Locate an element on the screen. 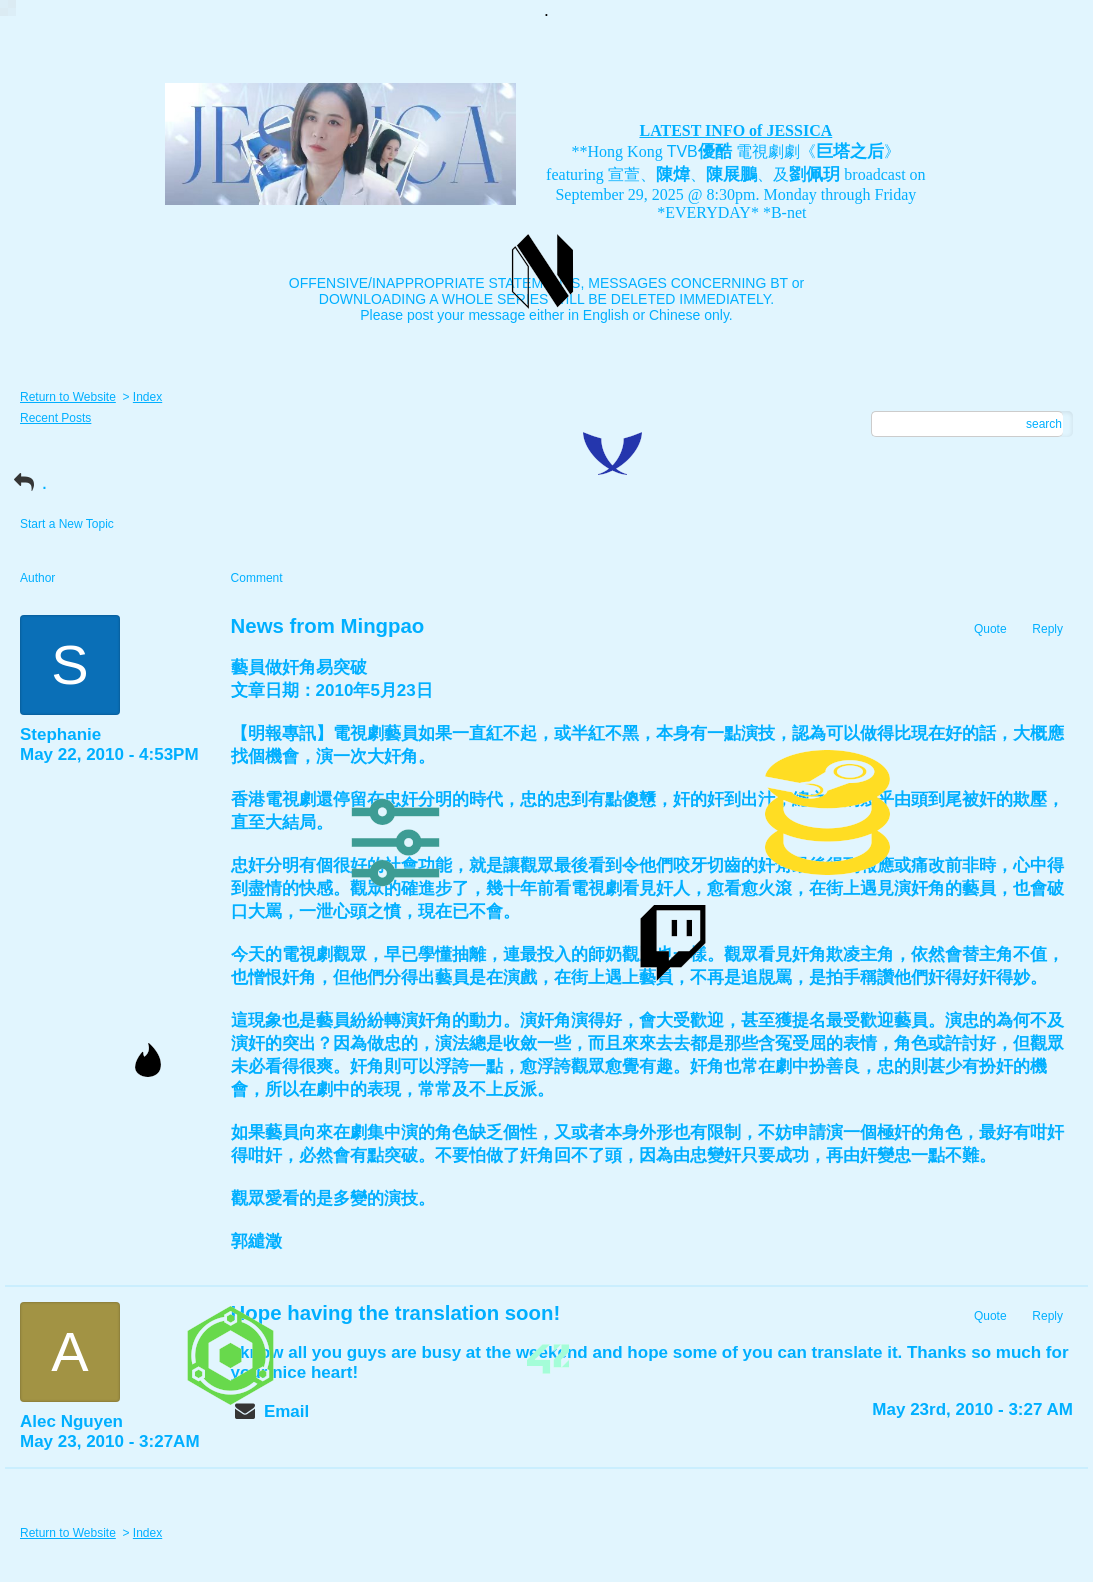  visit steamdb website for steam game statistics is located at coordinates (827, 812).